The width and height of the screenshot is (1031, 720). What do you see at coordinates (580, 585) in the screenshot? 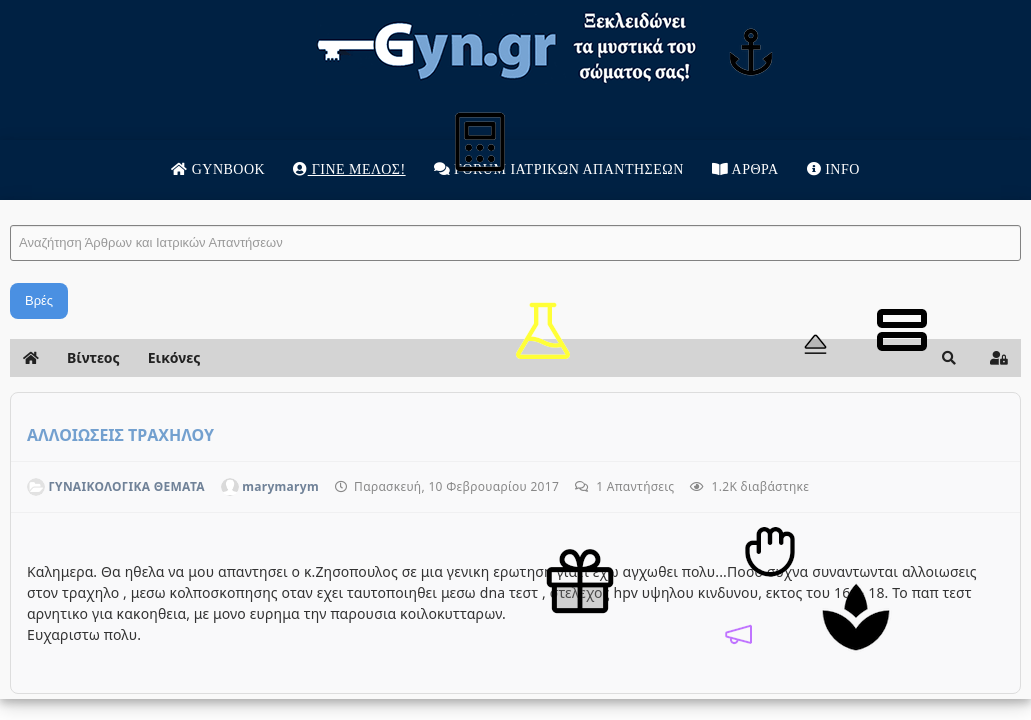
I see `view or redeem a gift` at bounding box center [580, 585].